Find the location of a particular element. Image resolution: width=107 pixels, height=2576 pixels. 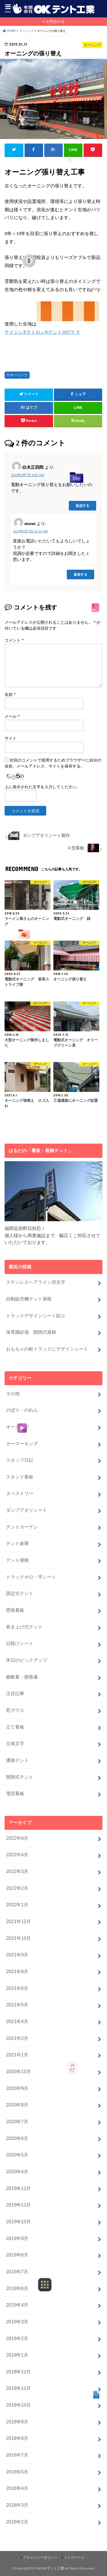

customize desktop icon appearance and arrangement is located at coordinates (45, 2285).